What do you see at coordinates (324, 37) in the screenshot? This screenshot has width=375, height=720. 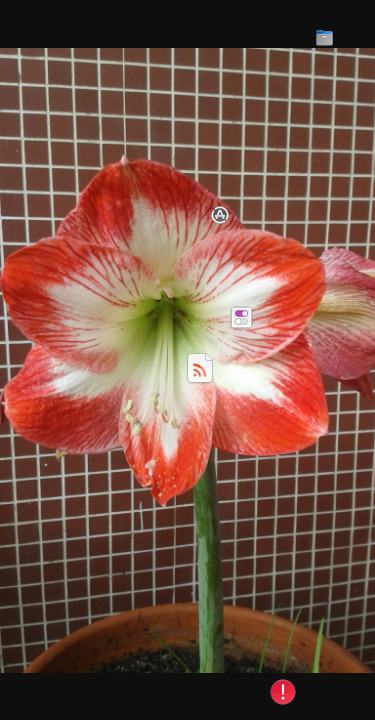 I see `open the file manager application` at bounding box center [324, 37].